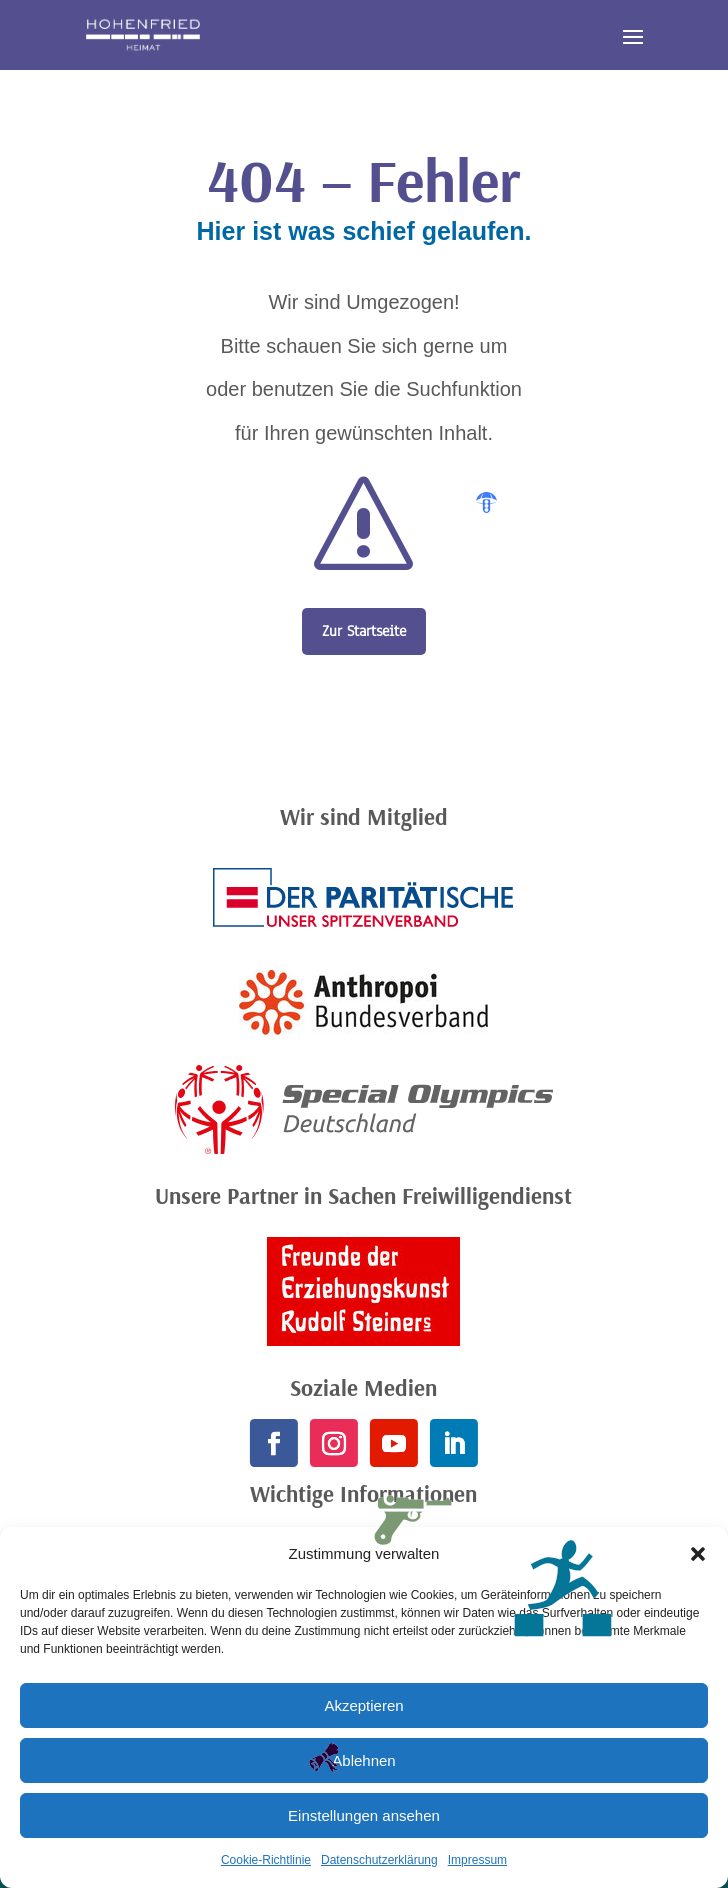 This screenshot has height=1888, width=728. Describe the element at coordinates (413, 1520) in the screenshot. I see `access weapons or firearms inventory` at that location.